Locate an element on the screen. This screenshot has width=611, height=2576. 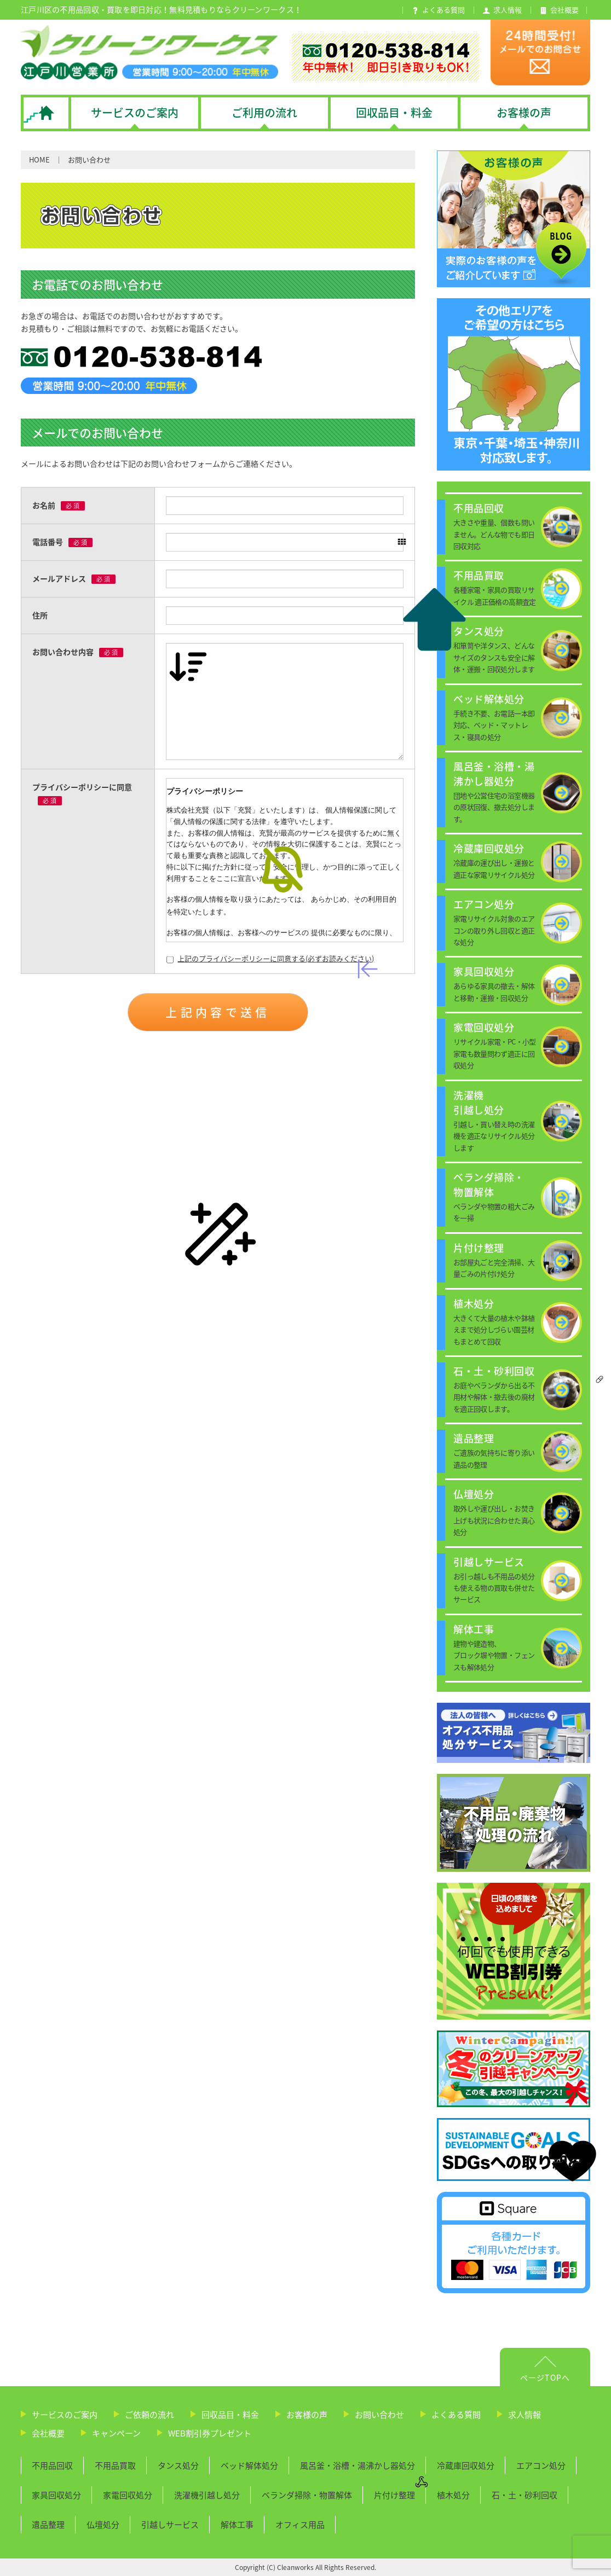
view steps or stairs in a building map is located at coordinates (31, 118).